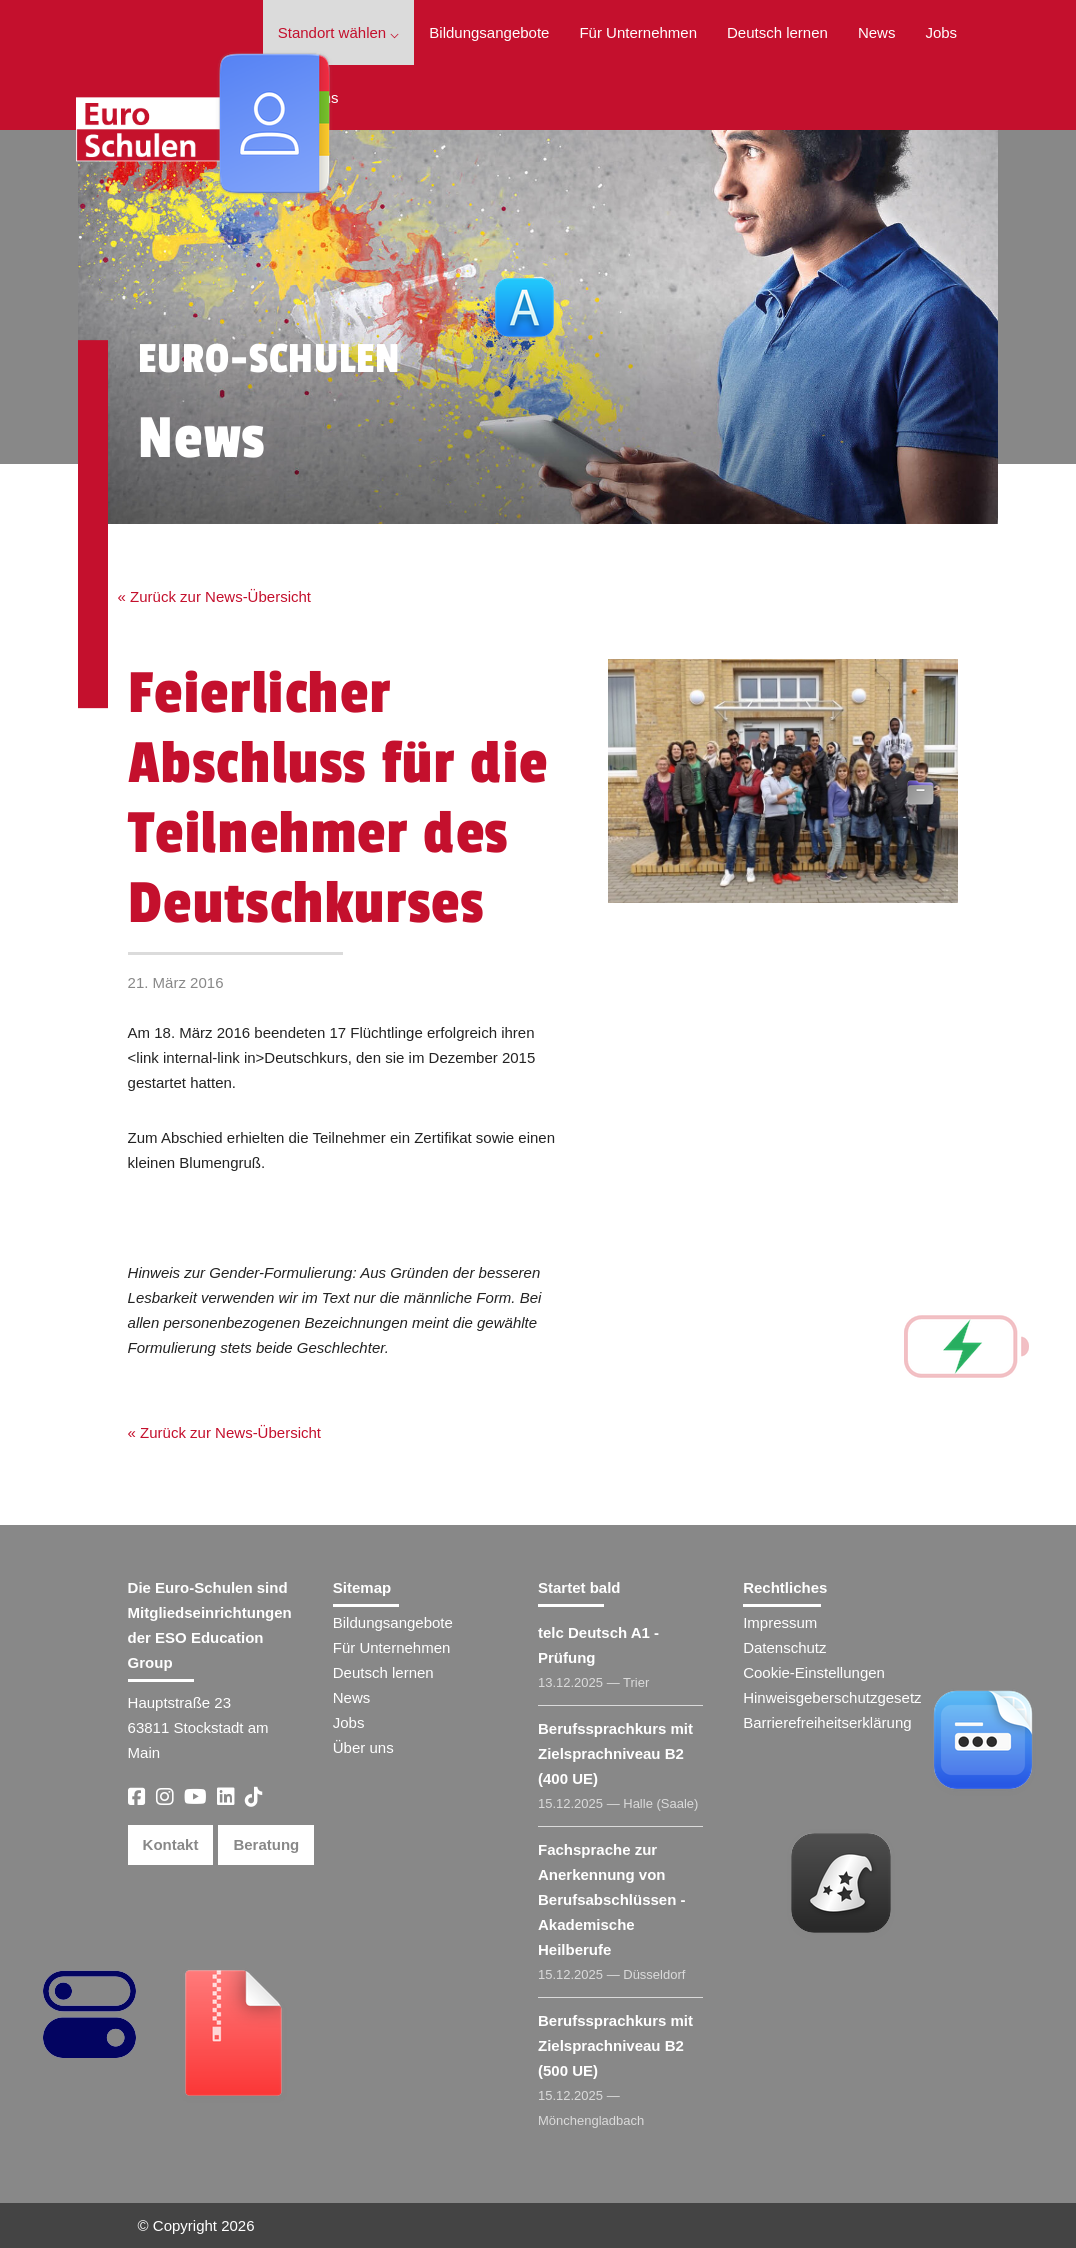 The width and height of the screenshot is (1076, 2248). What do you see at coordinates (233, 2035) in the screenshot?
I see `an lzop compressed archive file` at bounding box center [233, 2035].